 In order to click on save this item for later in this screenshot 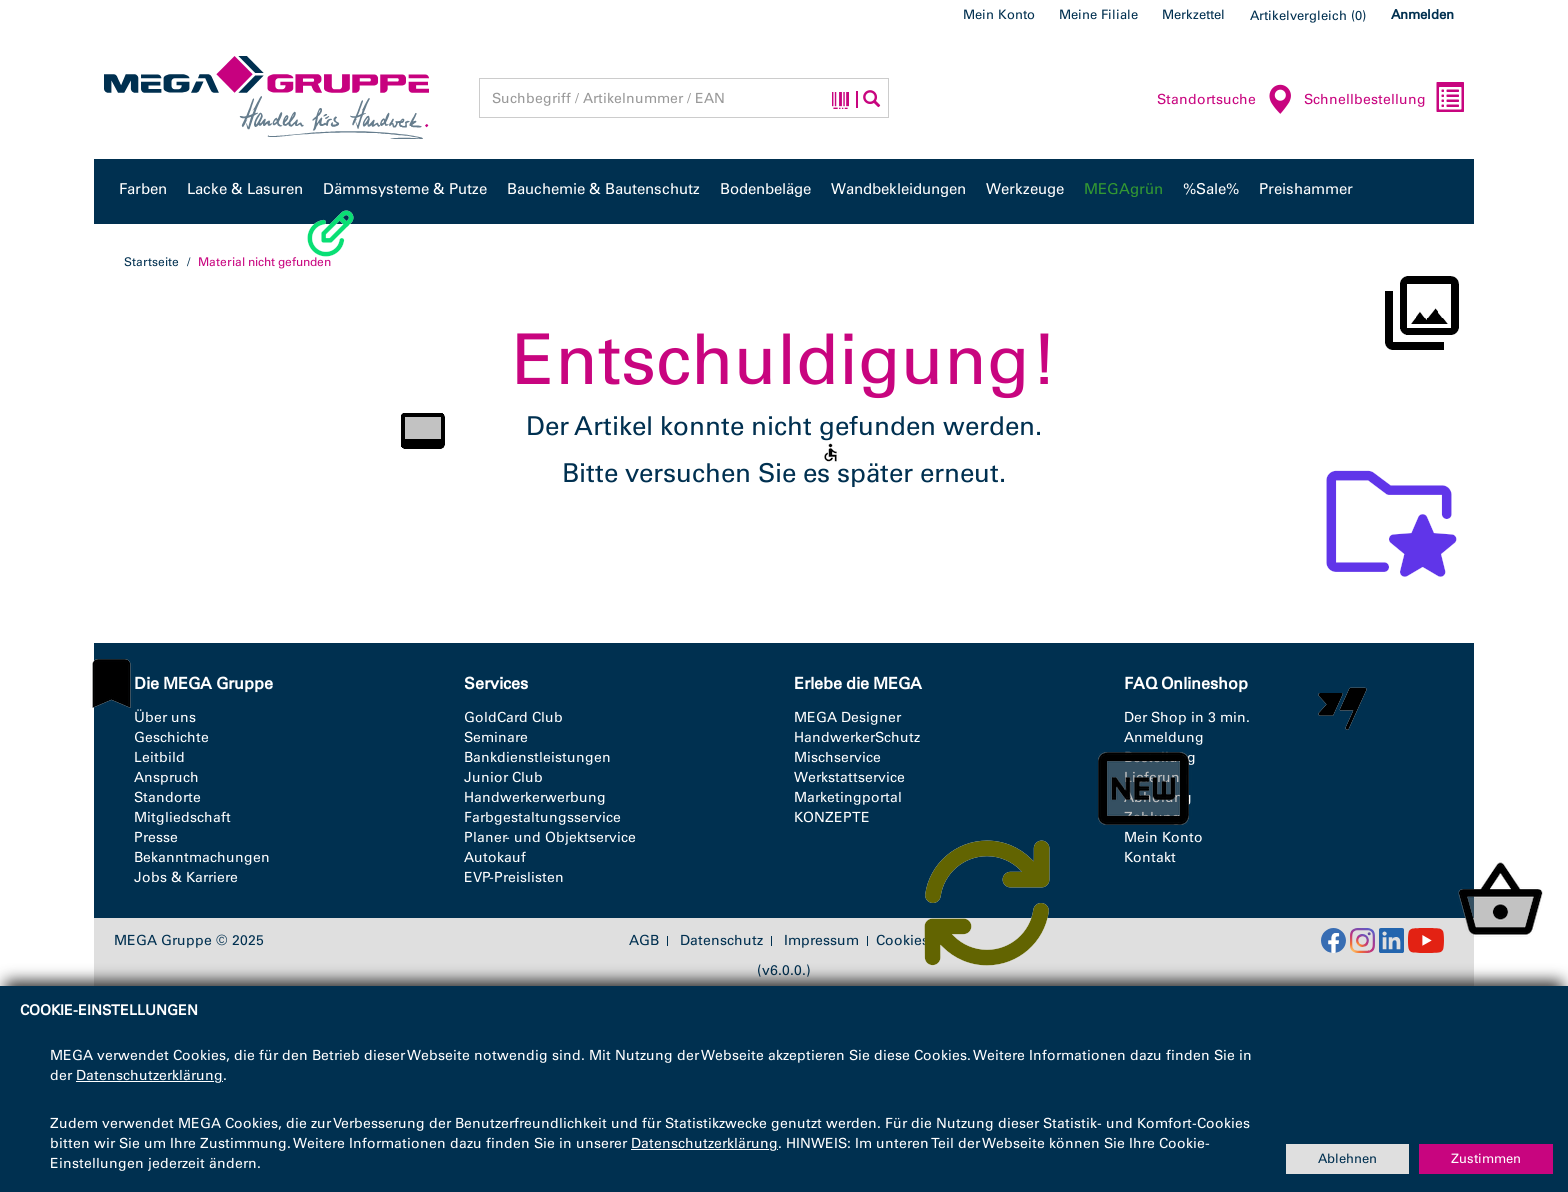, I will do `click(111, 683)`.